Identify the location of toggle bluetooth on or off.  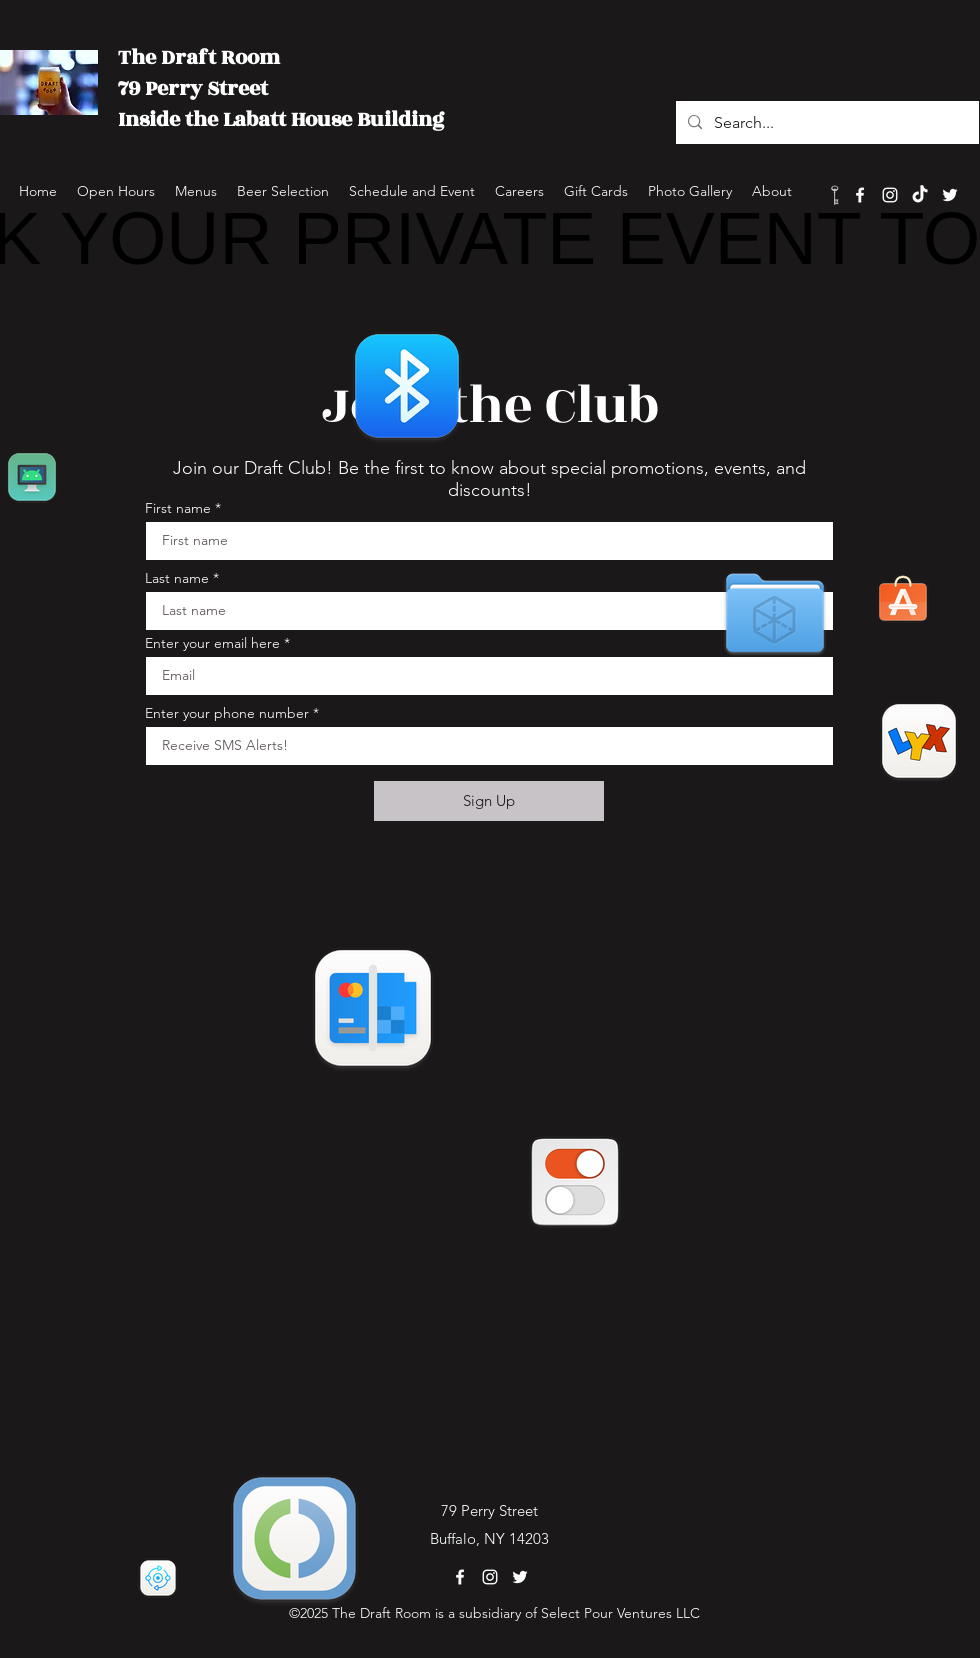
(407, 386).